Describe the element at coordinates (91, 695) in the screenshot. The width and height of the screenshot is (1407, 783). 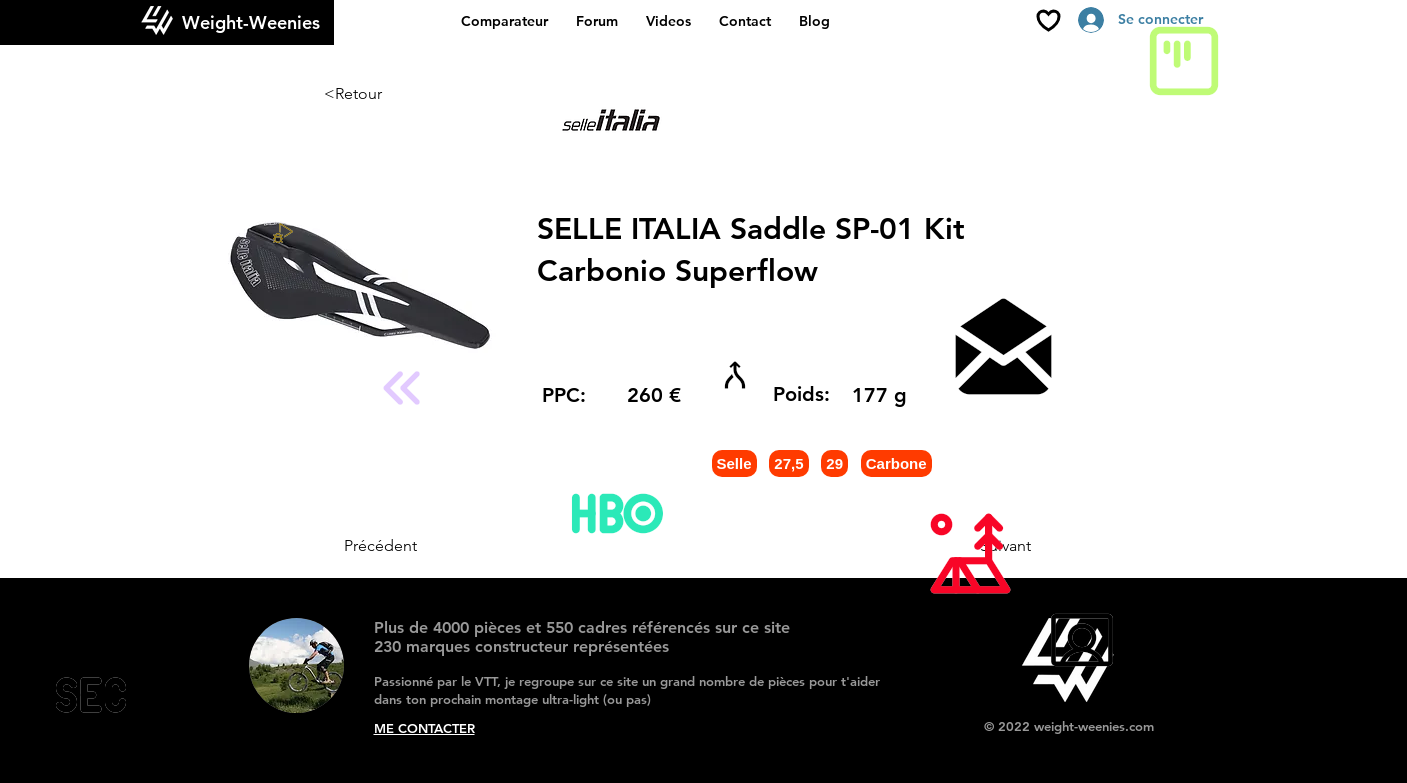
I see `secant function in a math or calculator app` at that location.